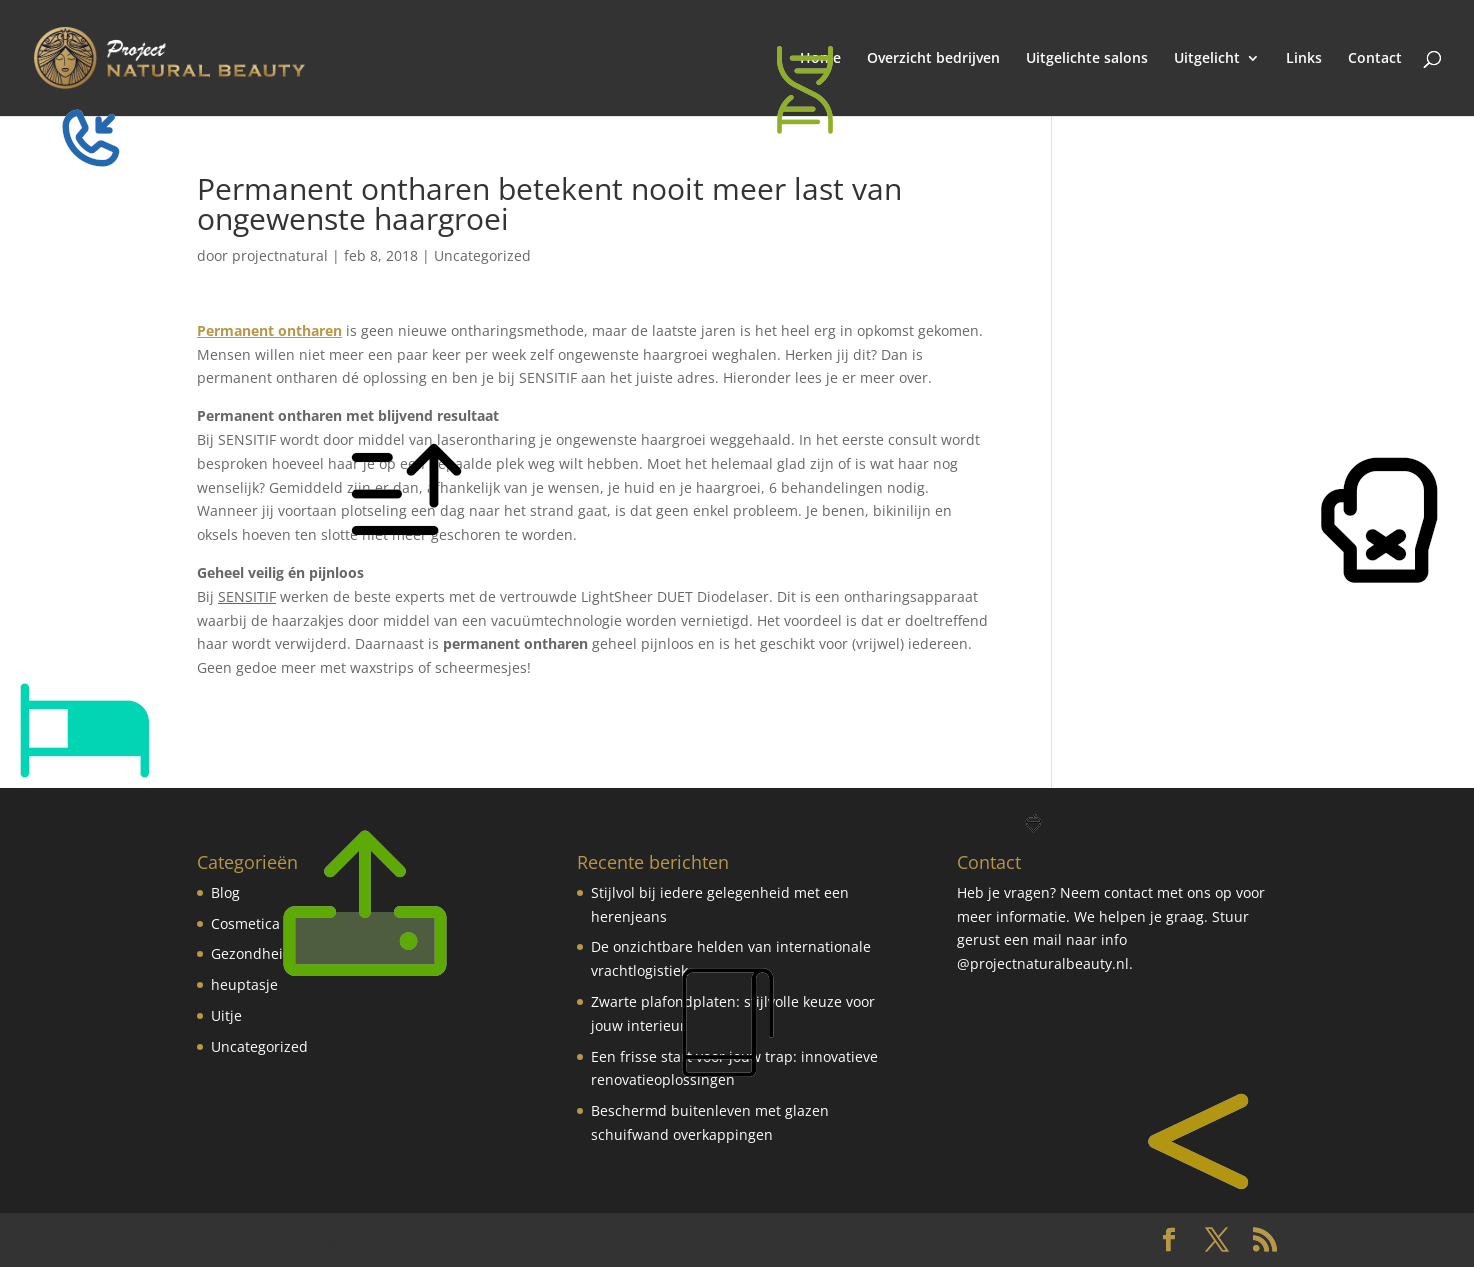 This screenshot has width=1474, height=1267. I want to click on sort items in descending order, so click(402, 494).